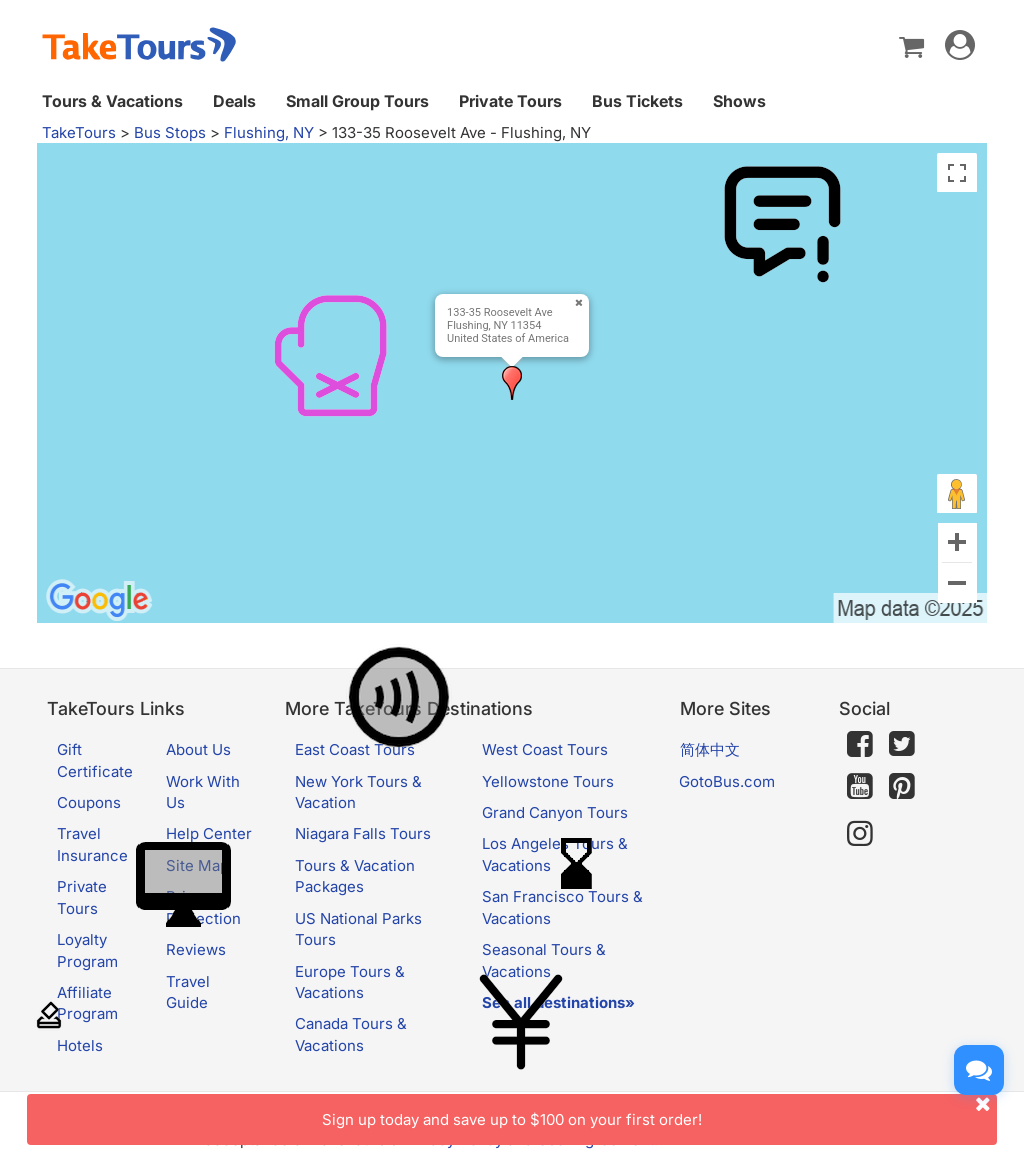 This screenshot has height=1165, width=1024. I want to click on switch to desktop view, so click(183, 884).